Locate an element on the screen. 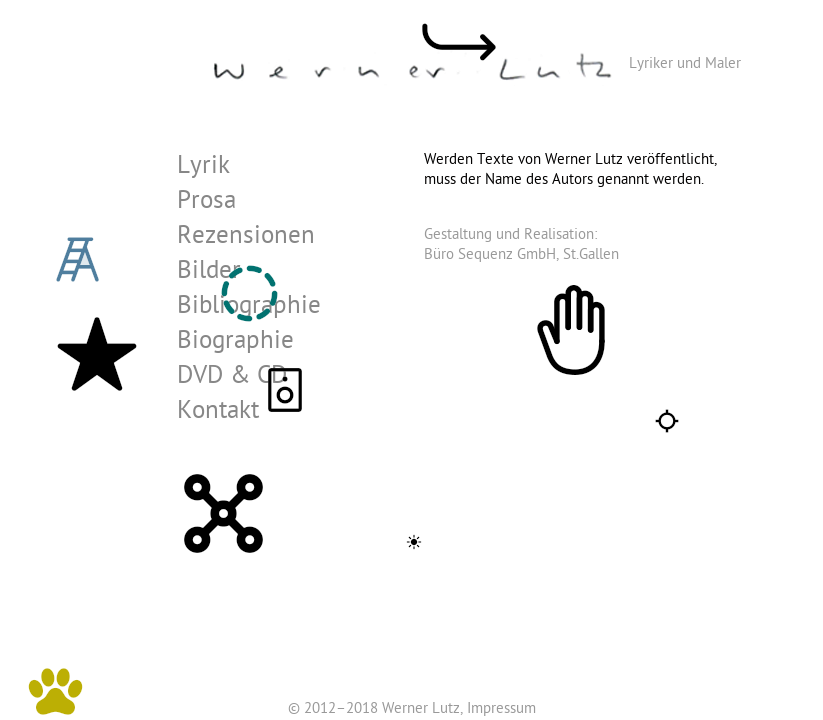  access tools or equipment section is located at coordinates (78, 259).